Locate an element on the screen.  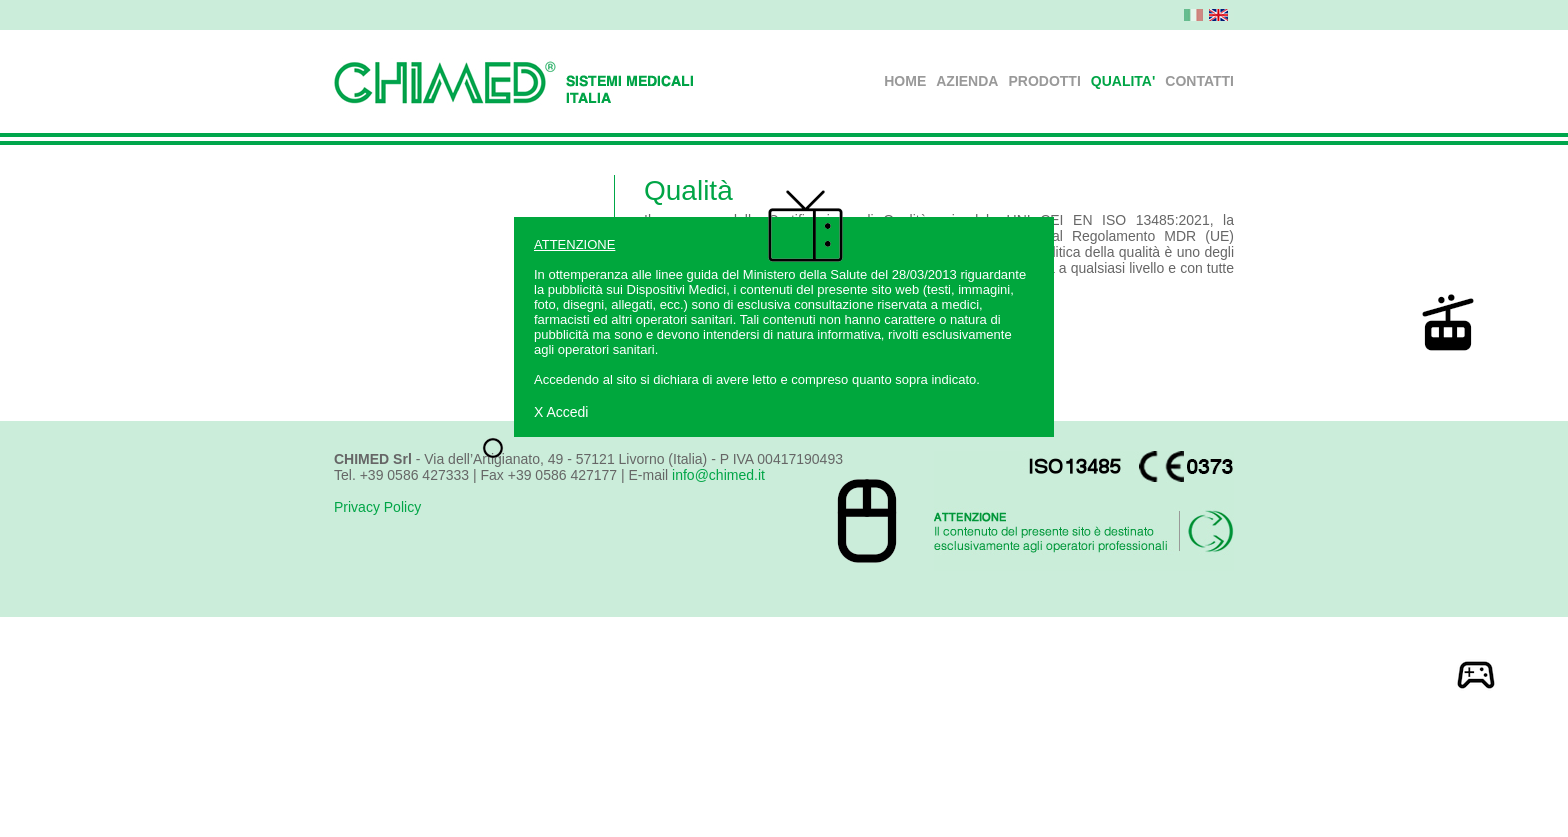
indicates an unselected or inactive radio button option is located at coordinates (493, 448).